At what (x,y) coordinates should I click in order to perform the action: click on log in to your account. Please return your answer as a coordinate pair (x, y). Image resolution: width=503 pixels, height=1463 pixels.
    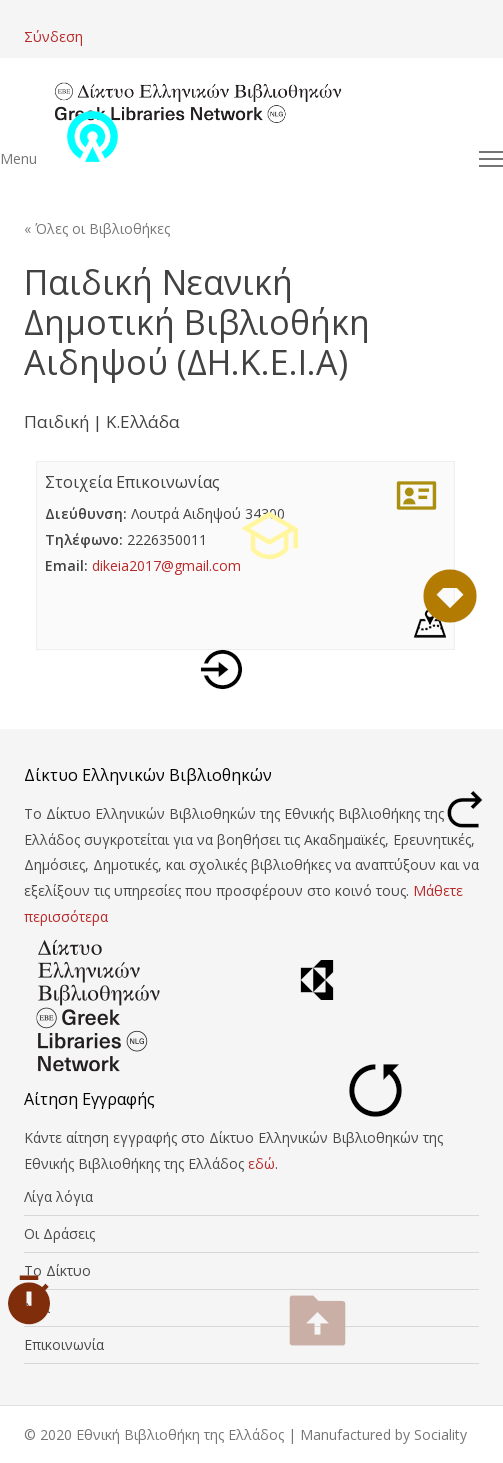
    Looking at the image, I should click on (222, 669).